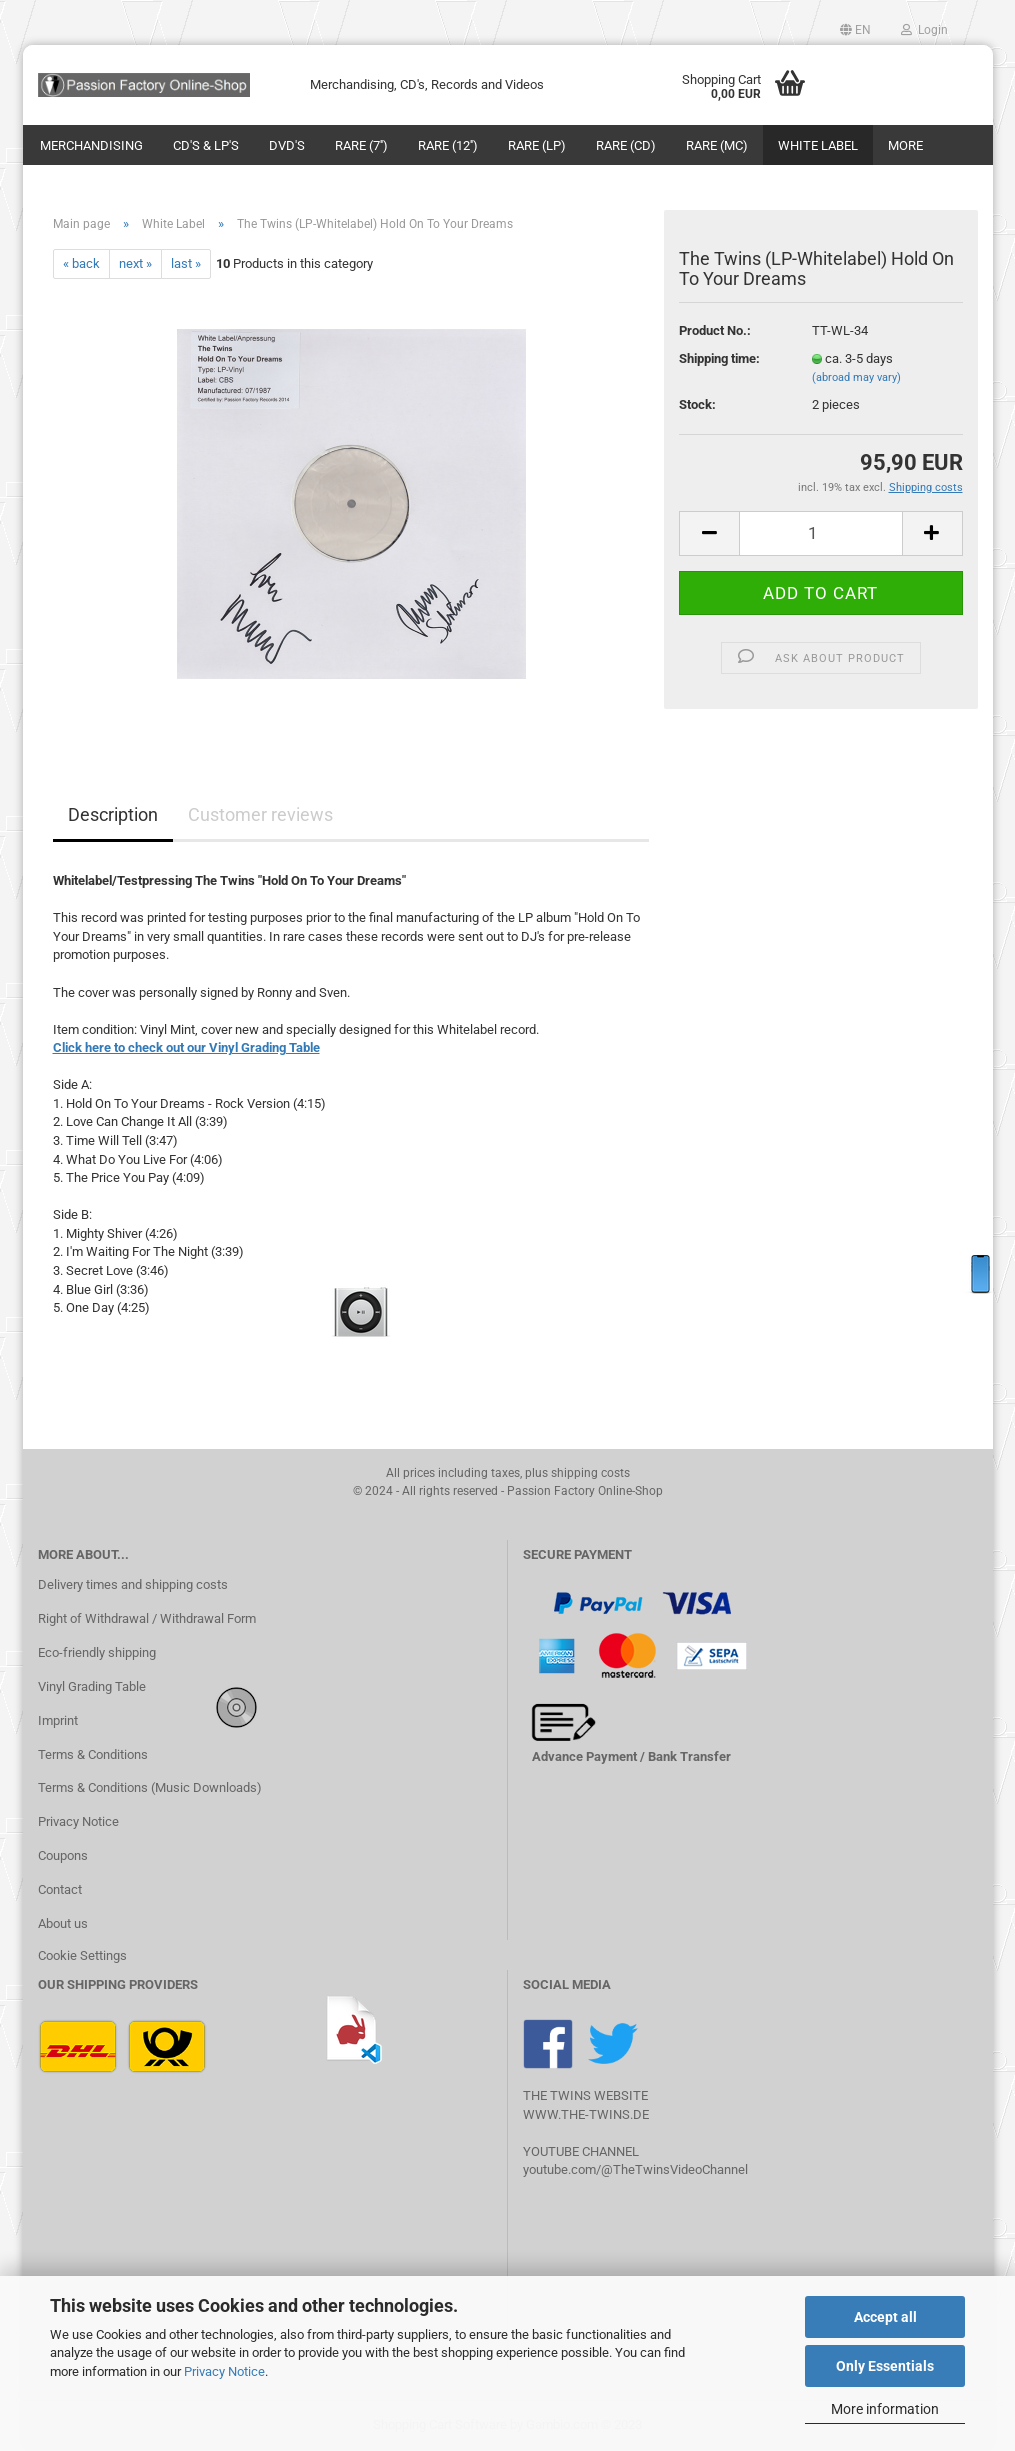 The height and width of the screenshot is (2451, 1015). Describe the element at coordinates (980, 1274) in the screenshot. I see `iPhone 13 device icon` at that location.